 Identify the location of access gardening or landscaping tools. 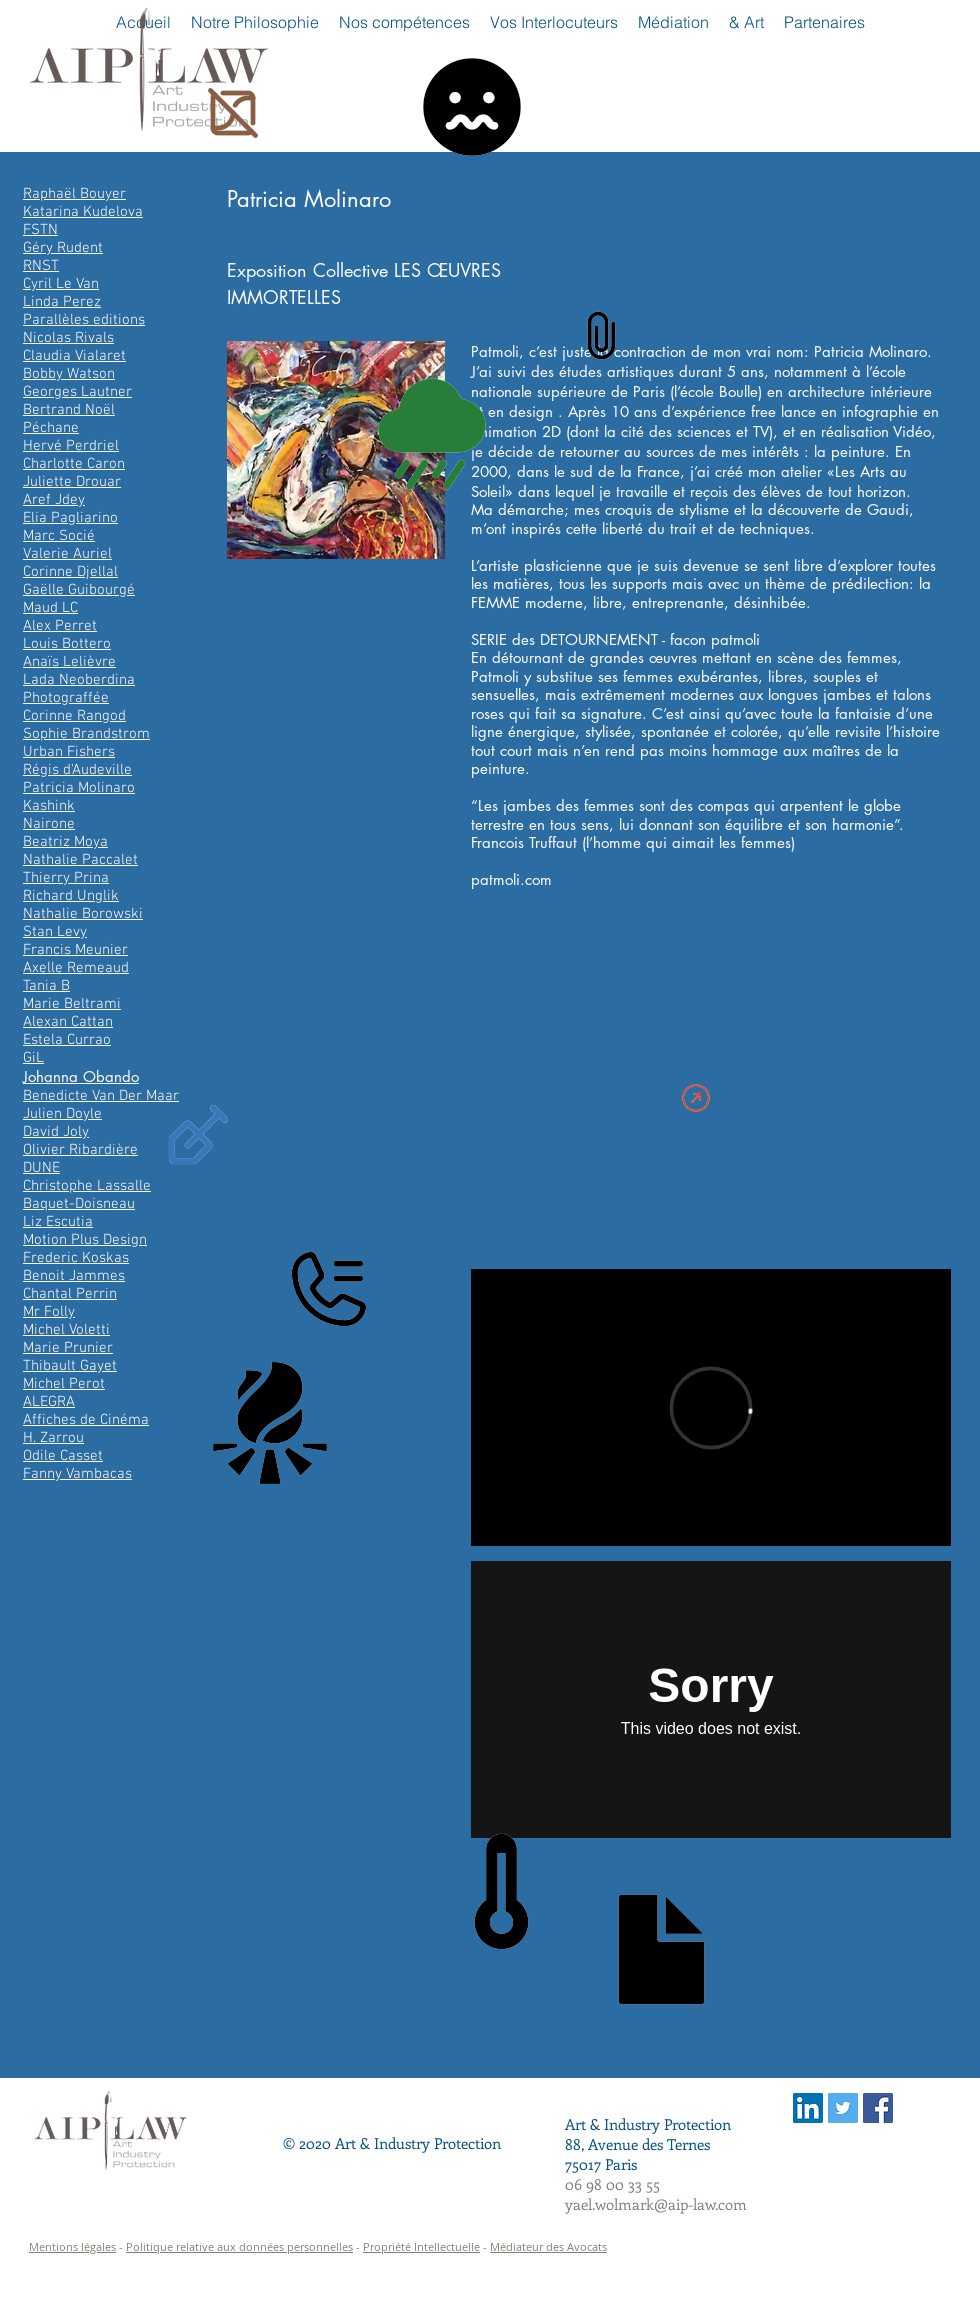
(197, 1135).